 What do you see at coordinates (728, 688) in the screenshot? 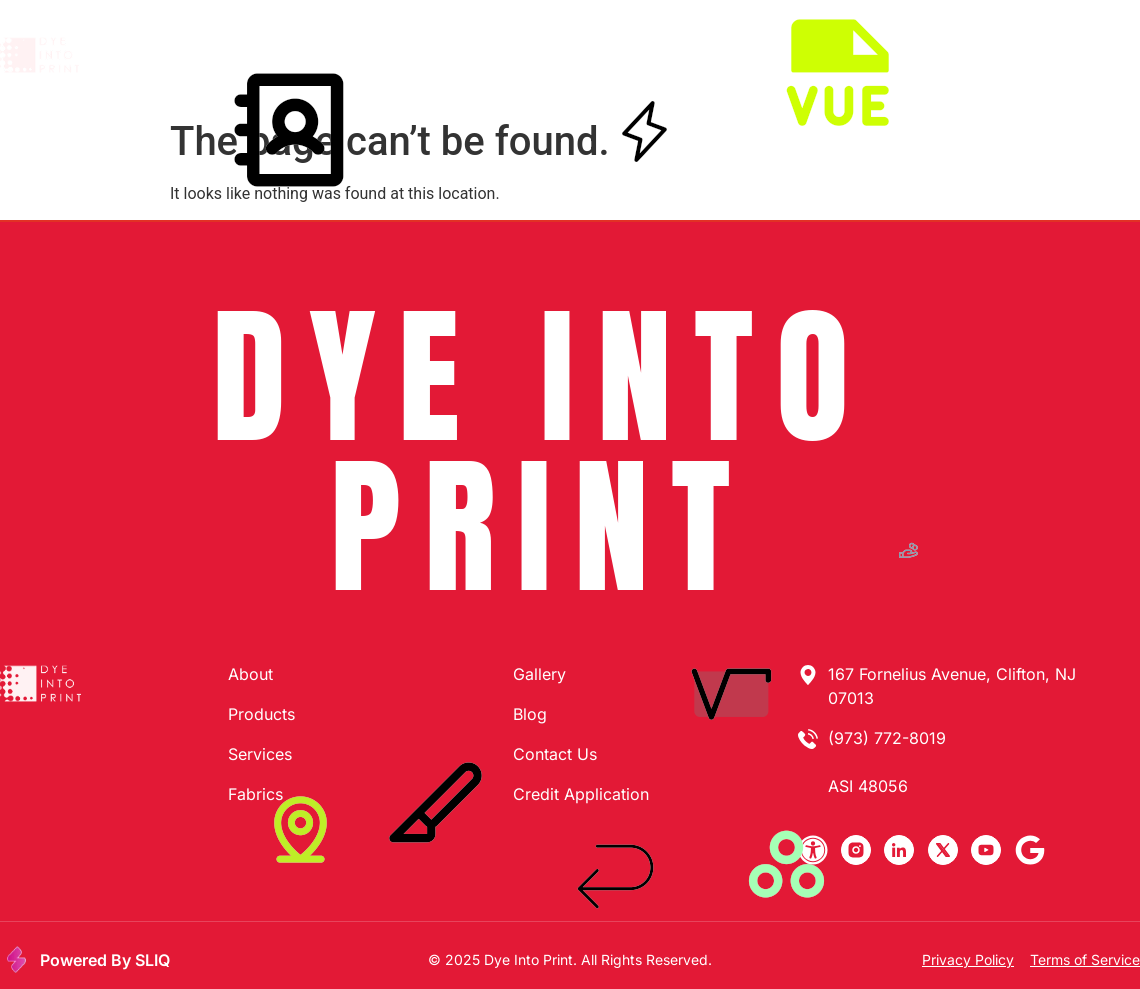
I see `calculate square root` at bounding box center [728, 688].